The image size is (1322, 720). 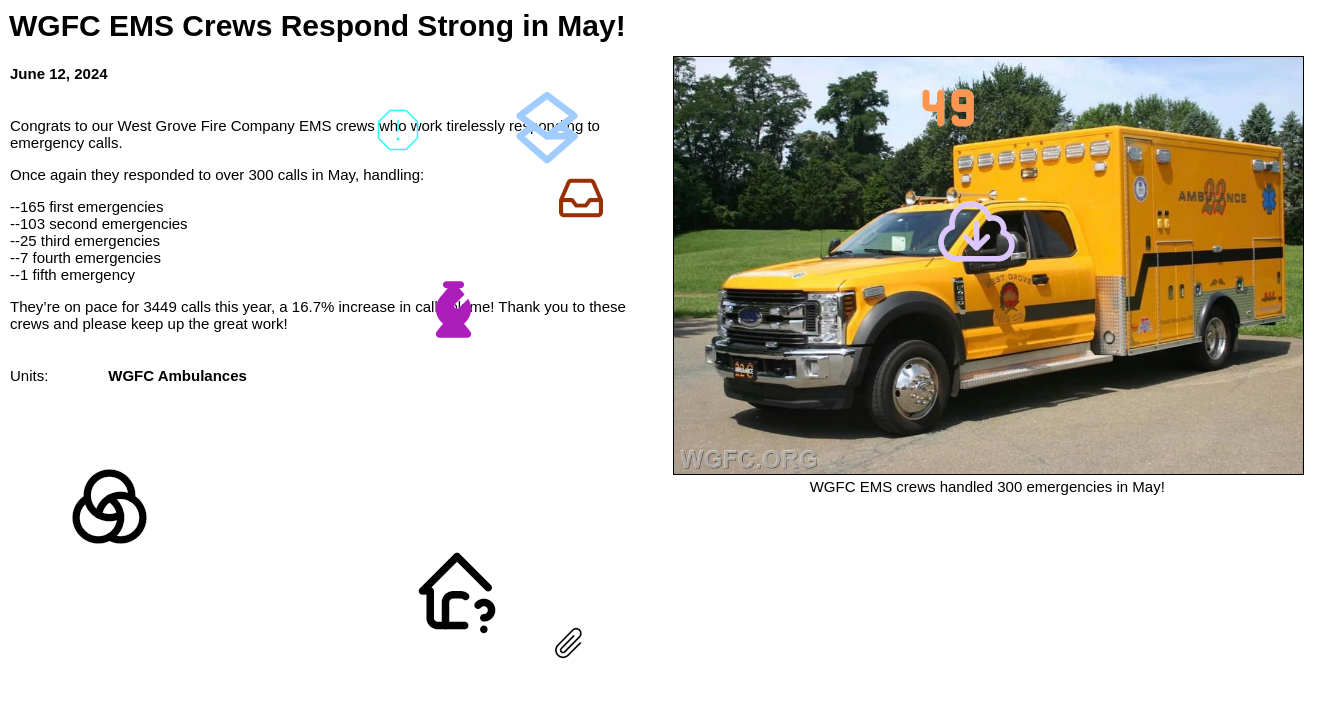 I want to click on view your inbox, so click(x=581, y=198).